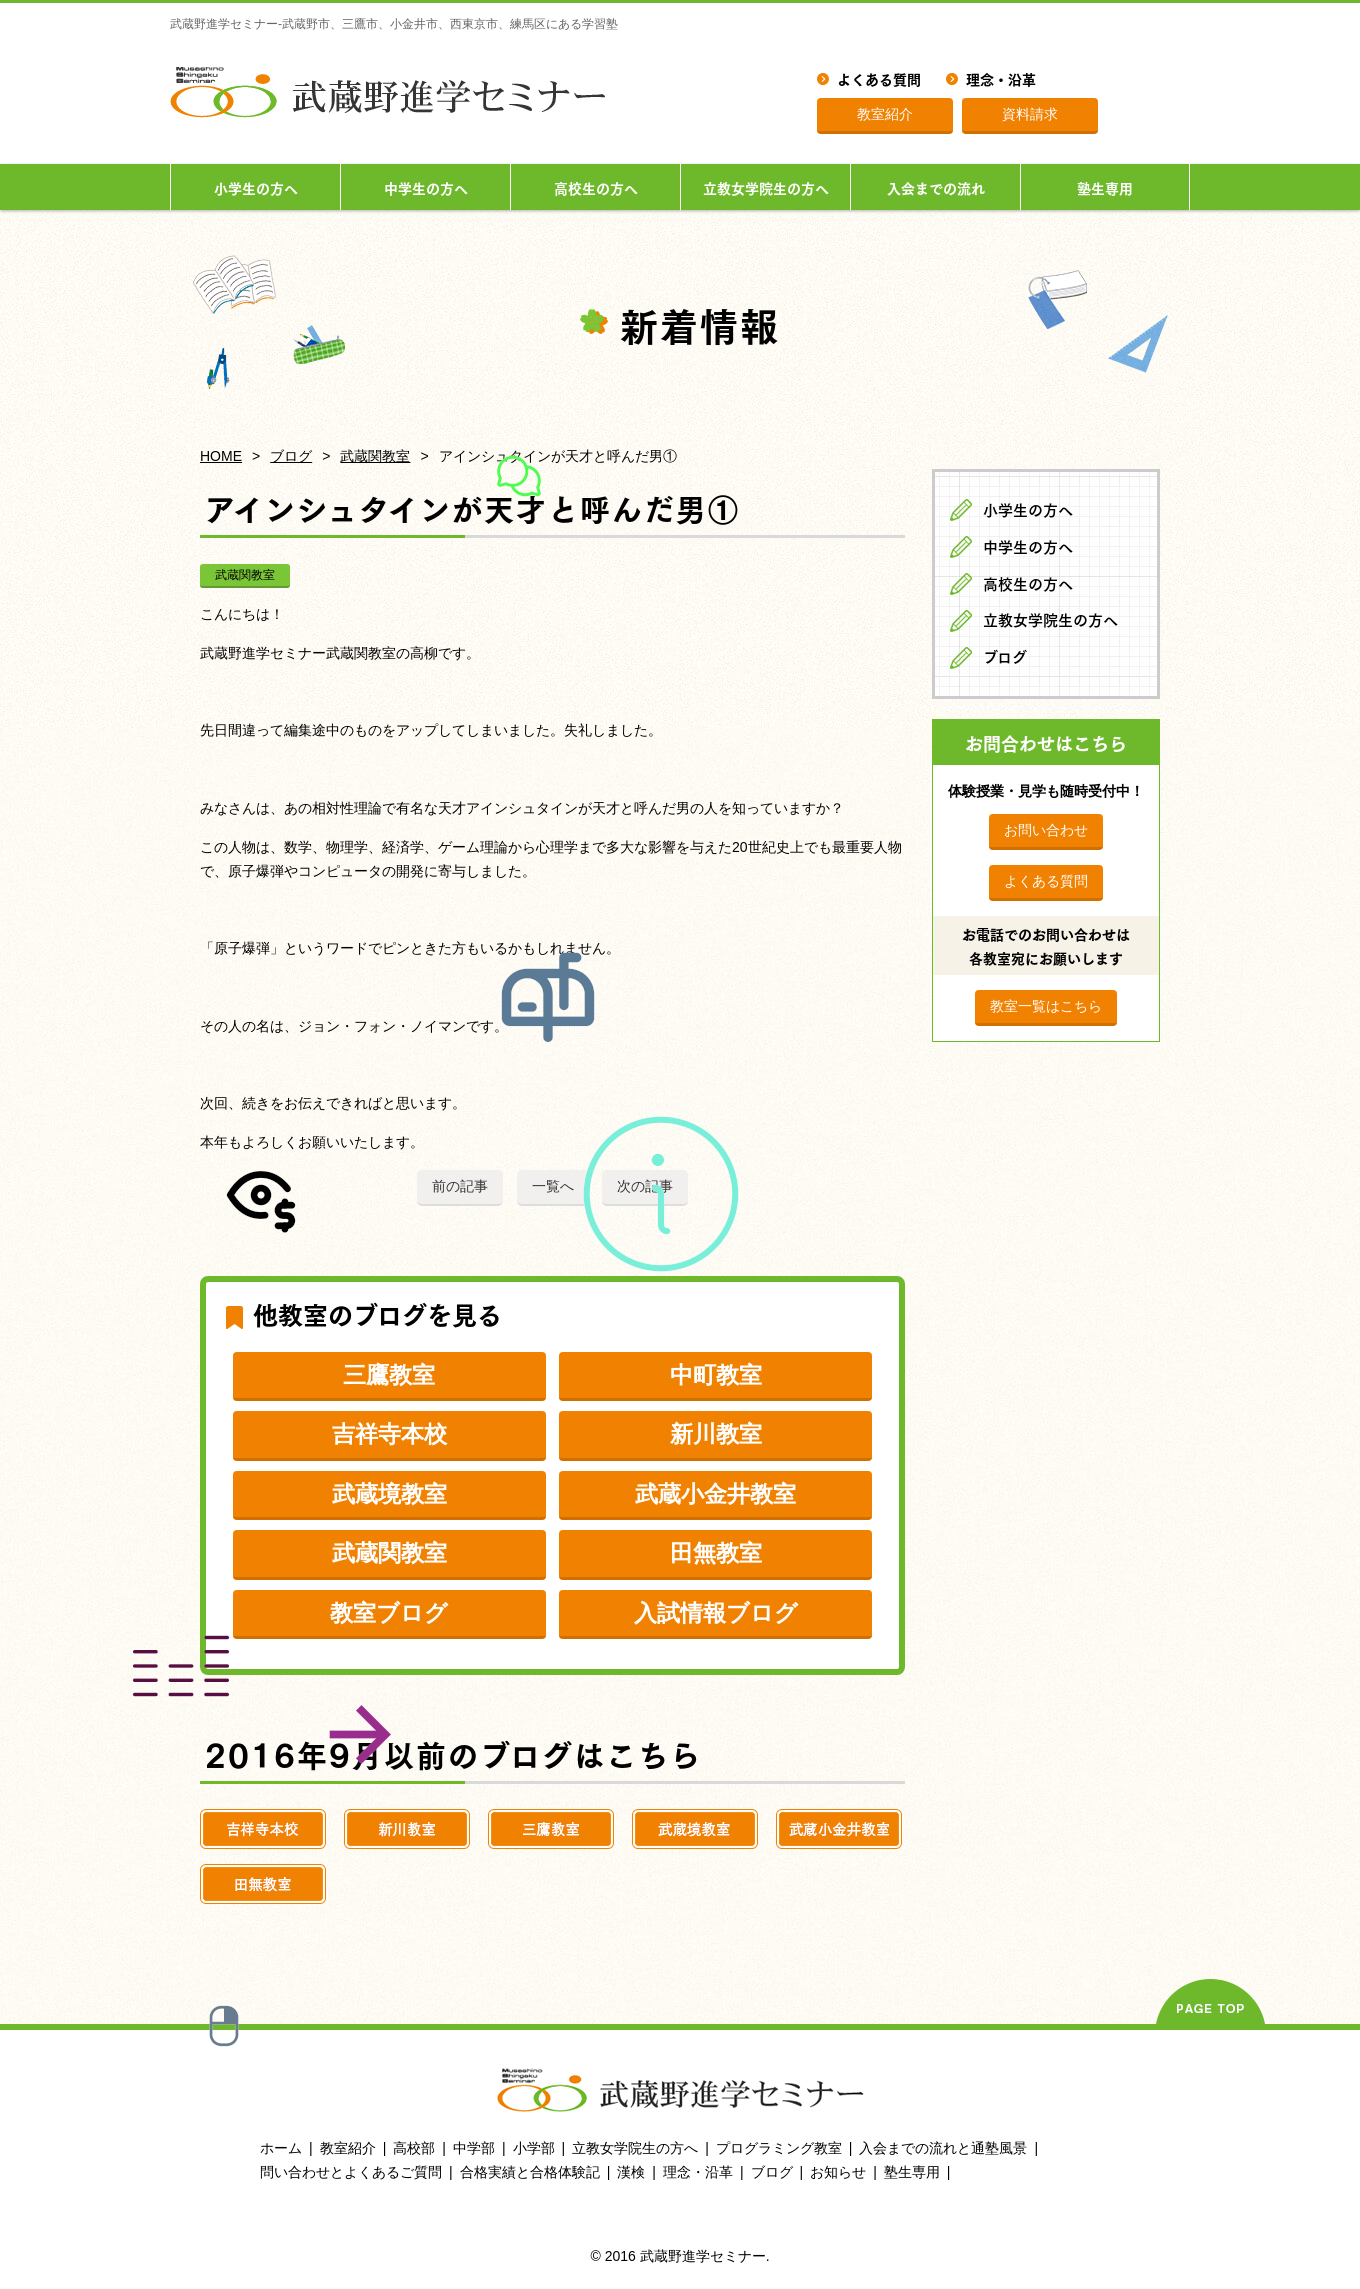 Image resolution: width=1360 pixels, height=2289 pixels. What do you see at coordinates (359, 1734) in the screenshot?
I see `navigate to the next item or screen` at bounding box center [359, 1734].